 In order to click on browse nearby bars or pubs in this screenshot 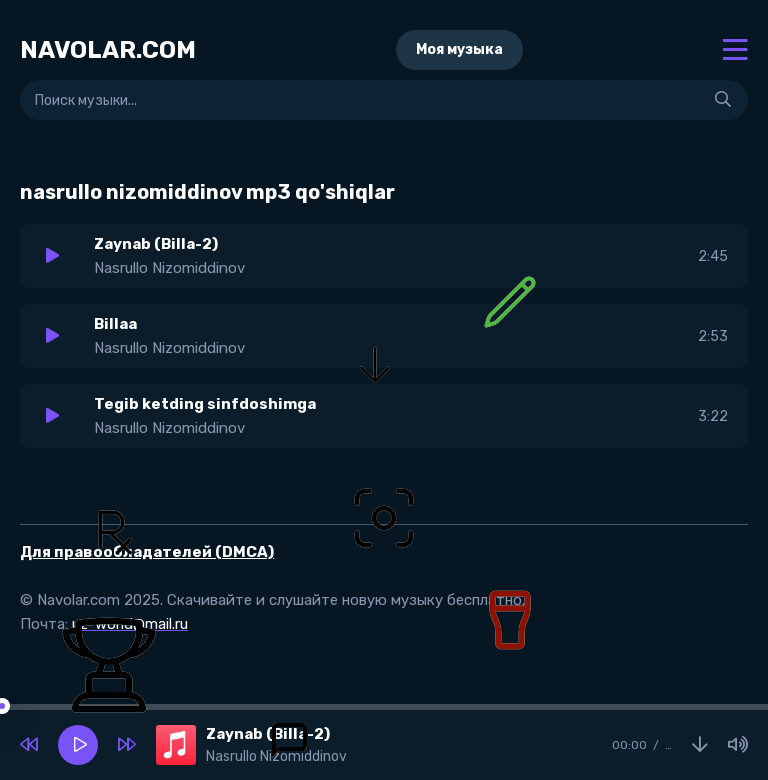, I will do `click(510, 620)`.